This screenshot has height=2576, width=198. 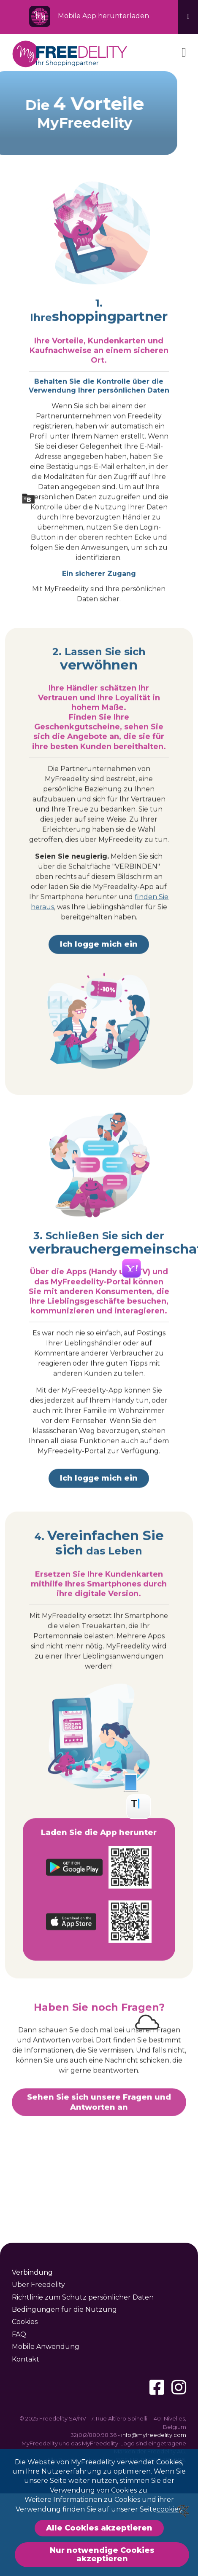 What do you see at coordinates (131, 1268) in the screenshot?
I see `open Yahoo web app` at bounding box center [131, 1268].